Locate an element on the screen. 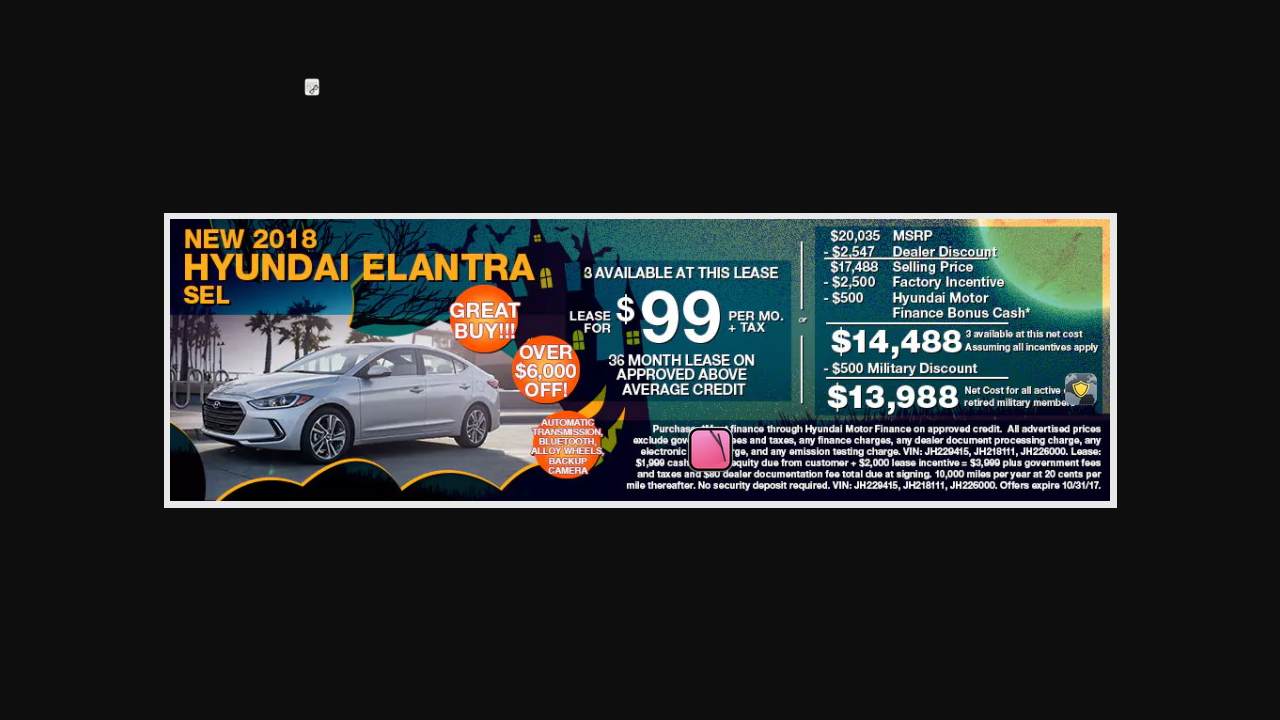 Image resolution: width=1280 pixels, height=720 pixels. open vpn settings and preferences is located at coordinates (1081, 389).